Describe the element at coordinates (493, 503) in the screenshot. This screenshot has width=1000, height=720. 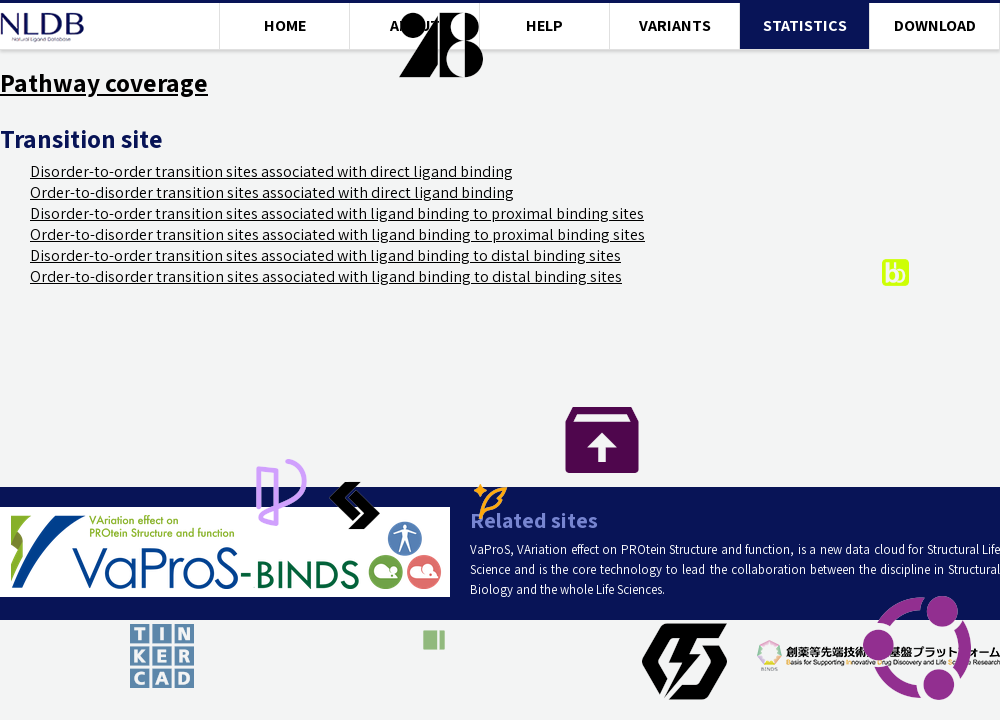
I see `compose with AI writing assistance` at that location.